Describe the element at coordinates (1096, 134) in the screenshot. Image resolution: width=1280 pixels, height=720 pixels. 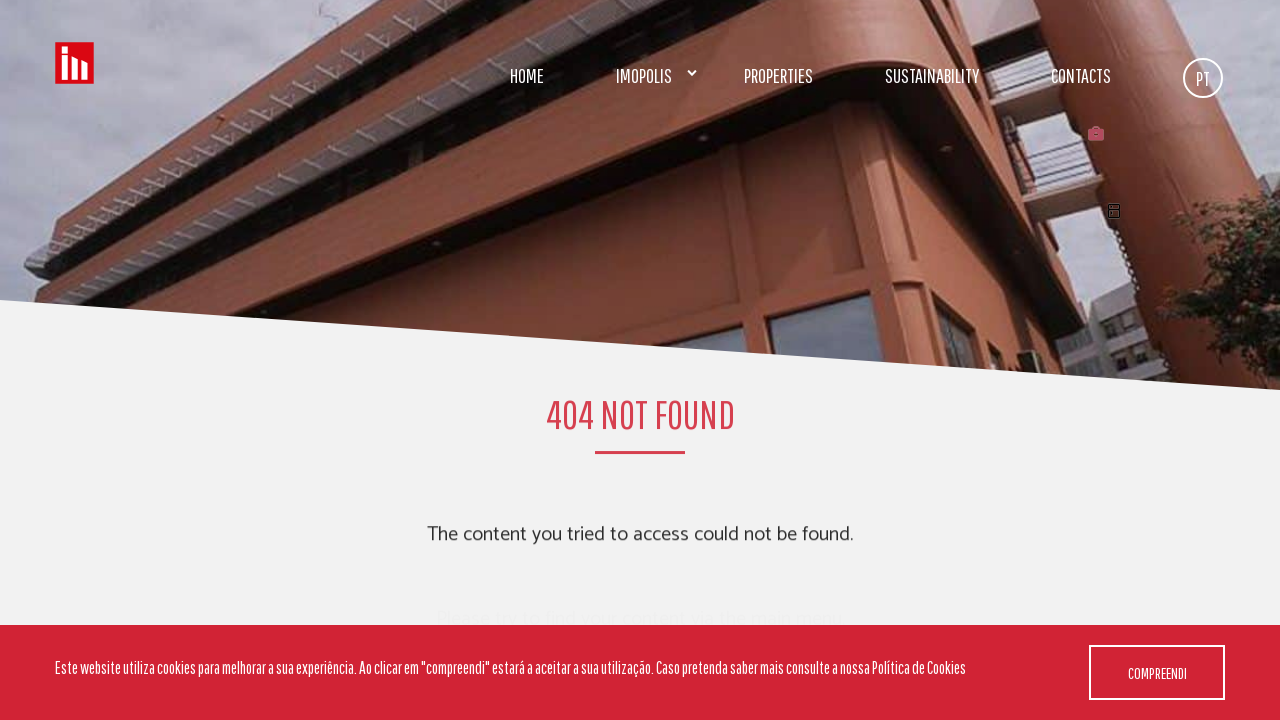
I see `access medical or health resources` at that location.